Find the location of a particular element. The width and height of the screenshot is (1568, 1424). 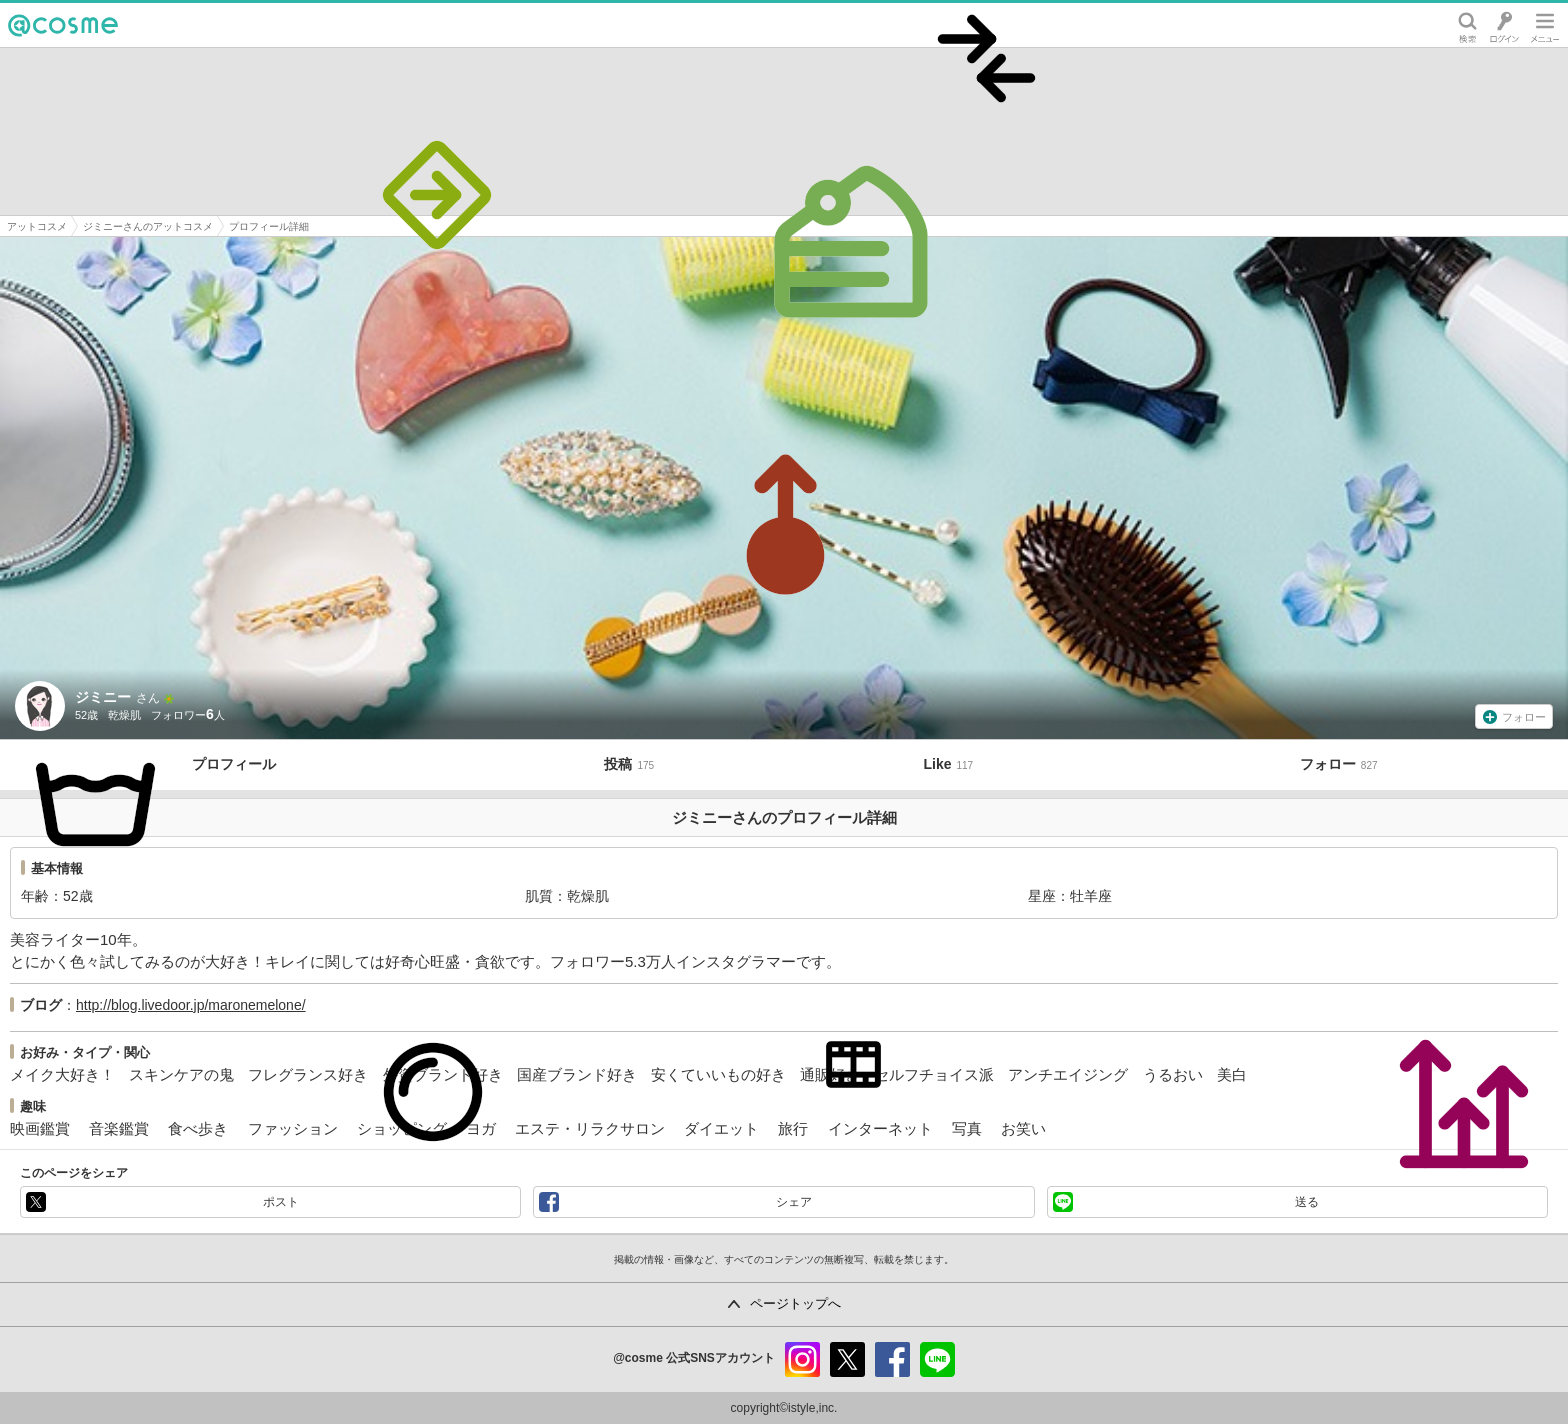

wash or laundry care instructions is located at coordinates (95, 804).